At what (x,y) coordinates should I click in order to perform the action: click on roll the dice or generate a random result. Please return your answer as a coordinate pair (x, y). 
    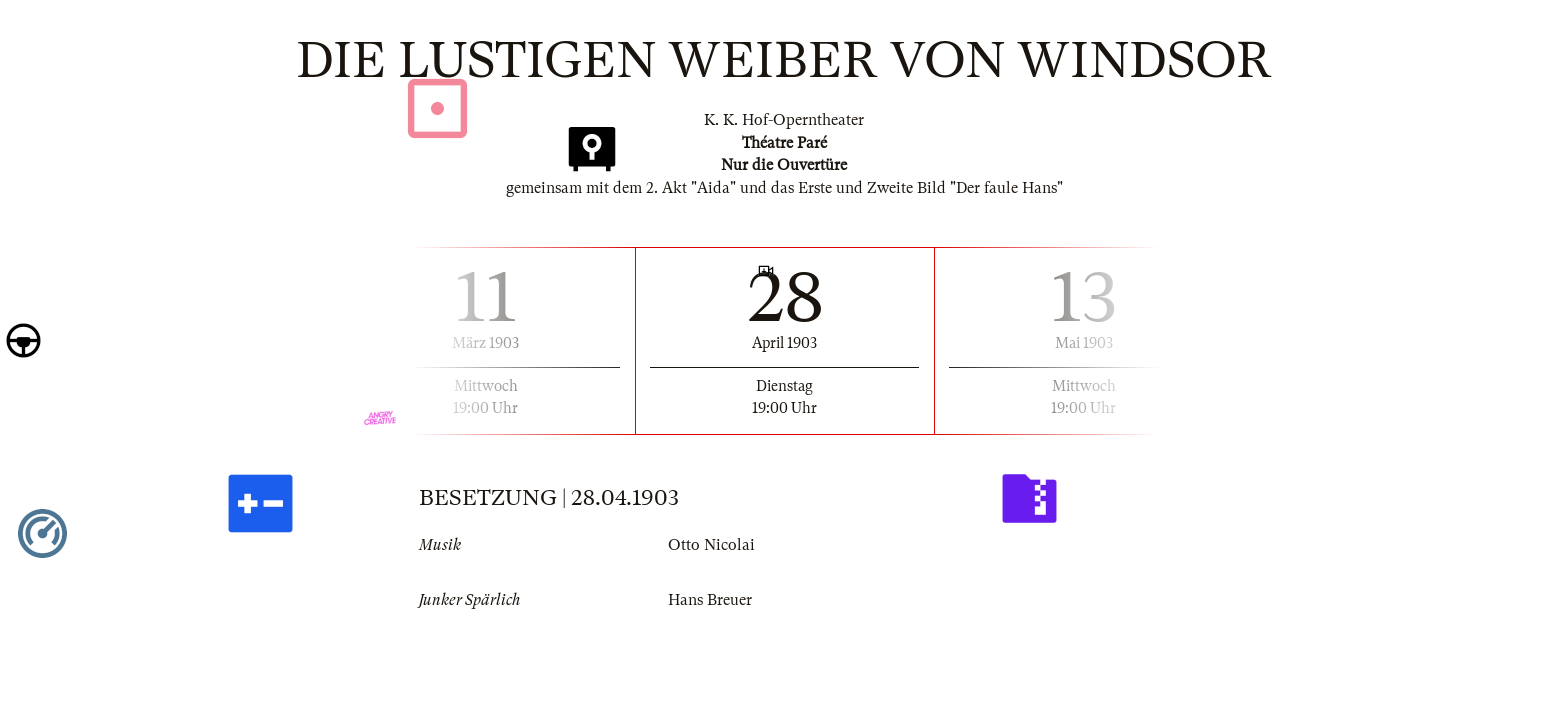
    Looking at the image, I should click on (437, 108).